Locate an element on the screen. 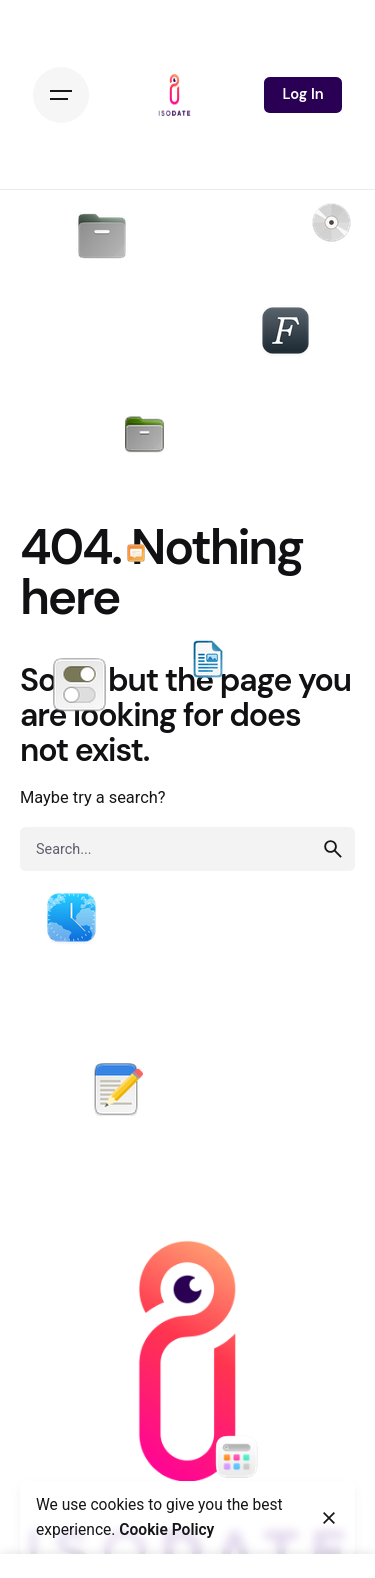 This screenshot has width=375, height=1578. open a libreoffice writer document is located at coordinates (208, 659).